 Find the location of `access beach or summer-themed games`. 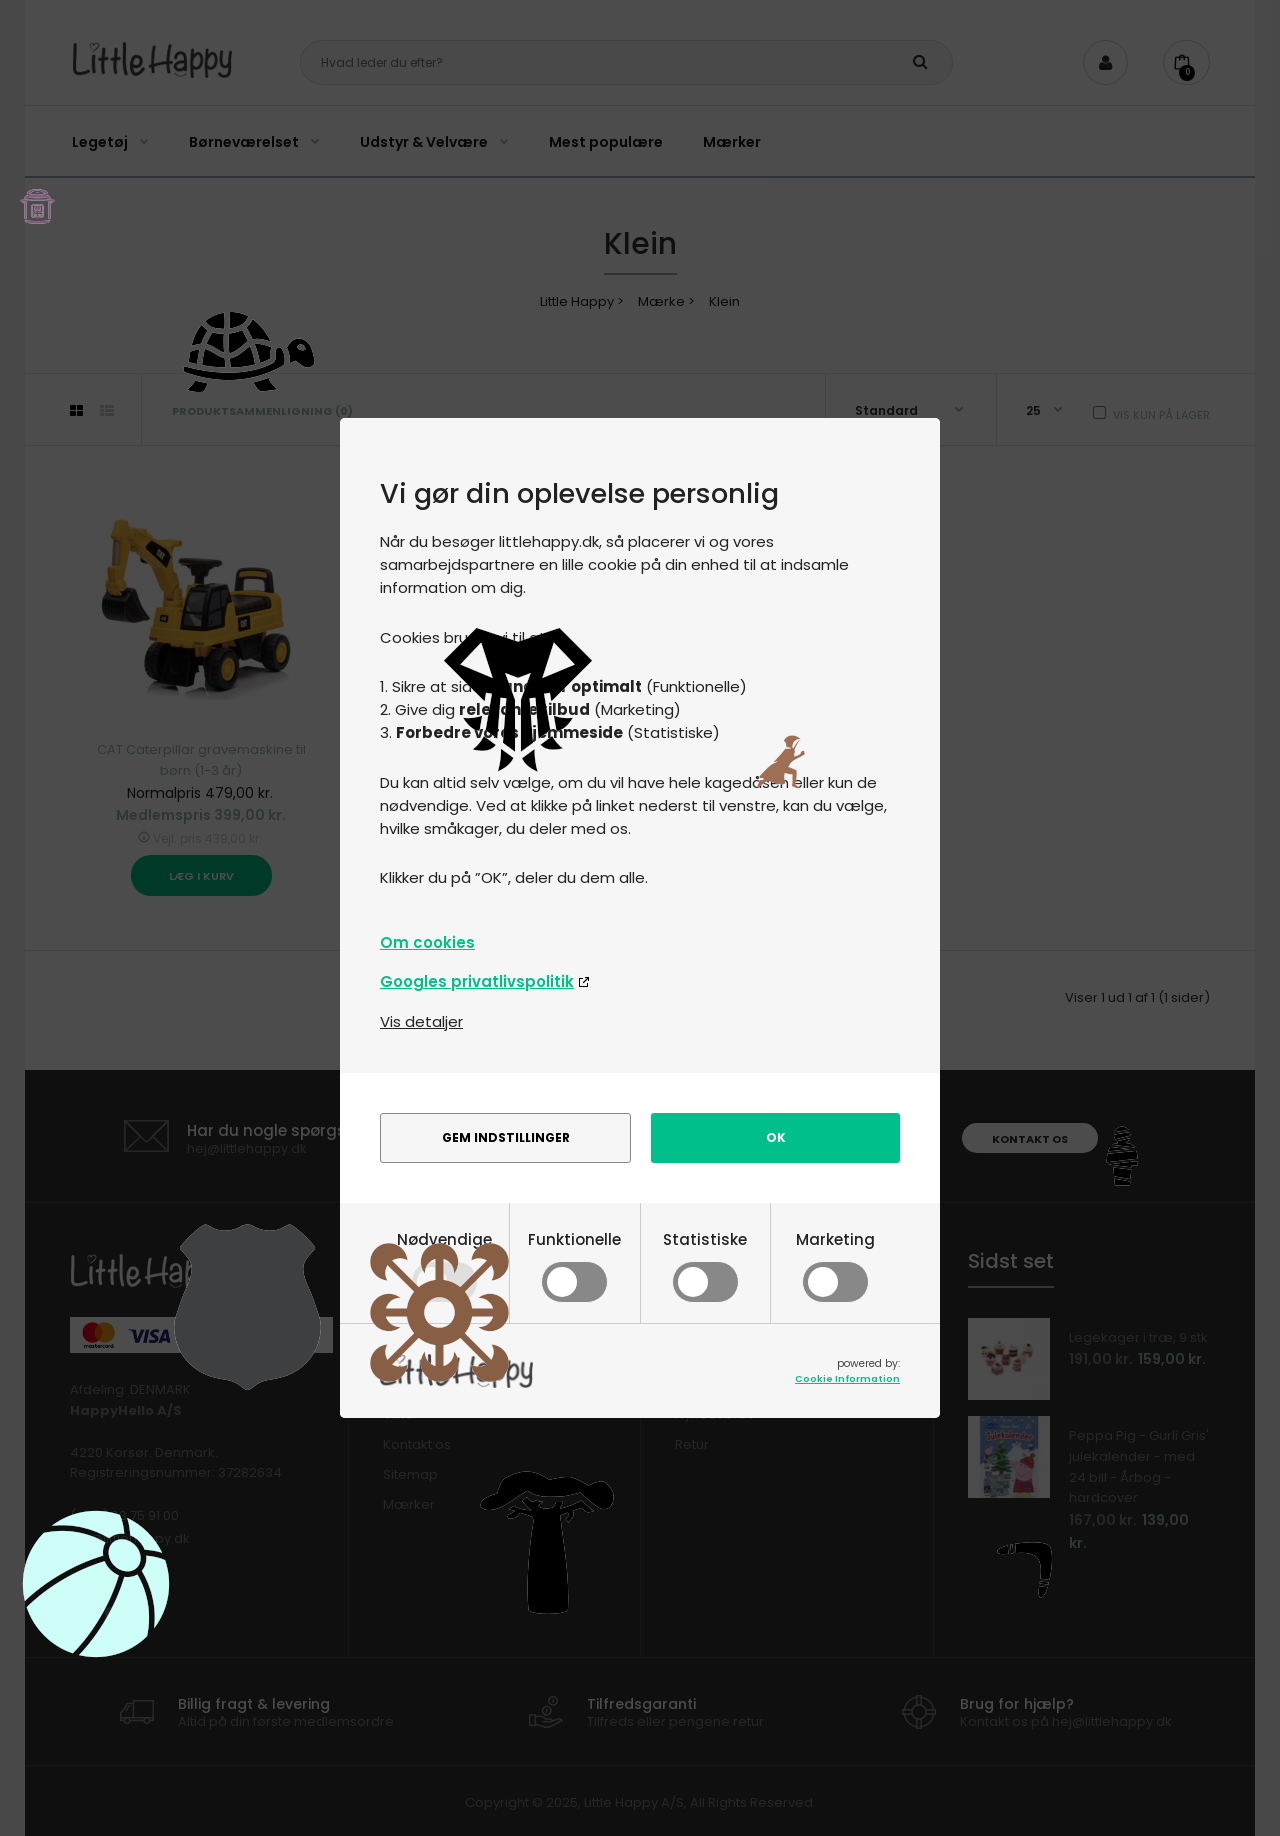

access beach or summer-themed games is located at coordinates (96, 1584).